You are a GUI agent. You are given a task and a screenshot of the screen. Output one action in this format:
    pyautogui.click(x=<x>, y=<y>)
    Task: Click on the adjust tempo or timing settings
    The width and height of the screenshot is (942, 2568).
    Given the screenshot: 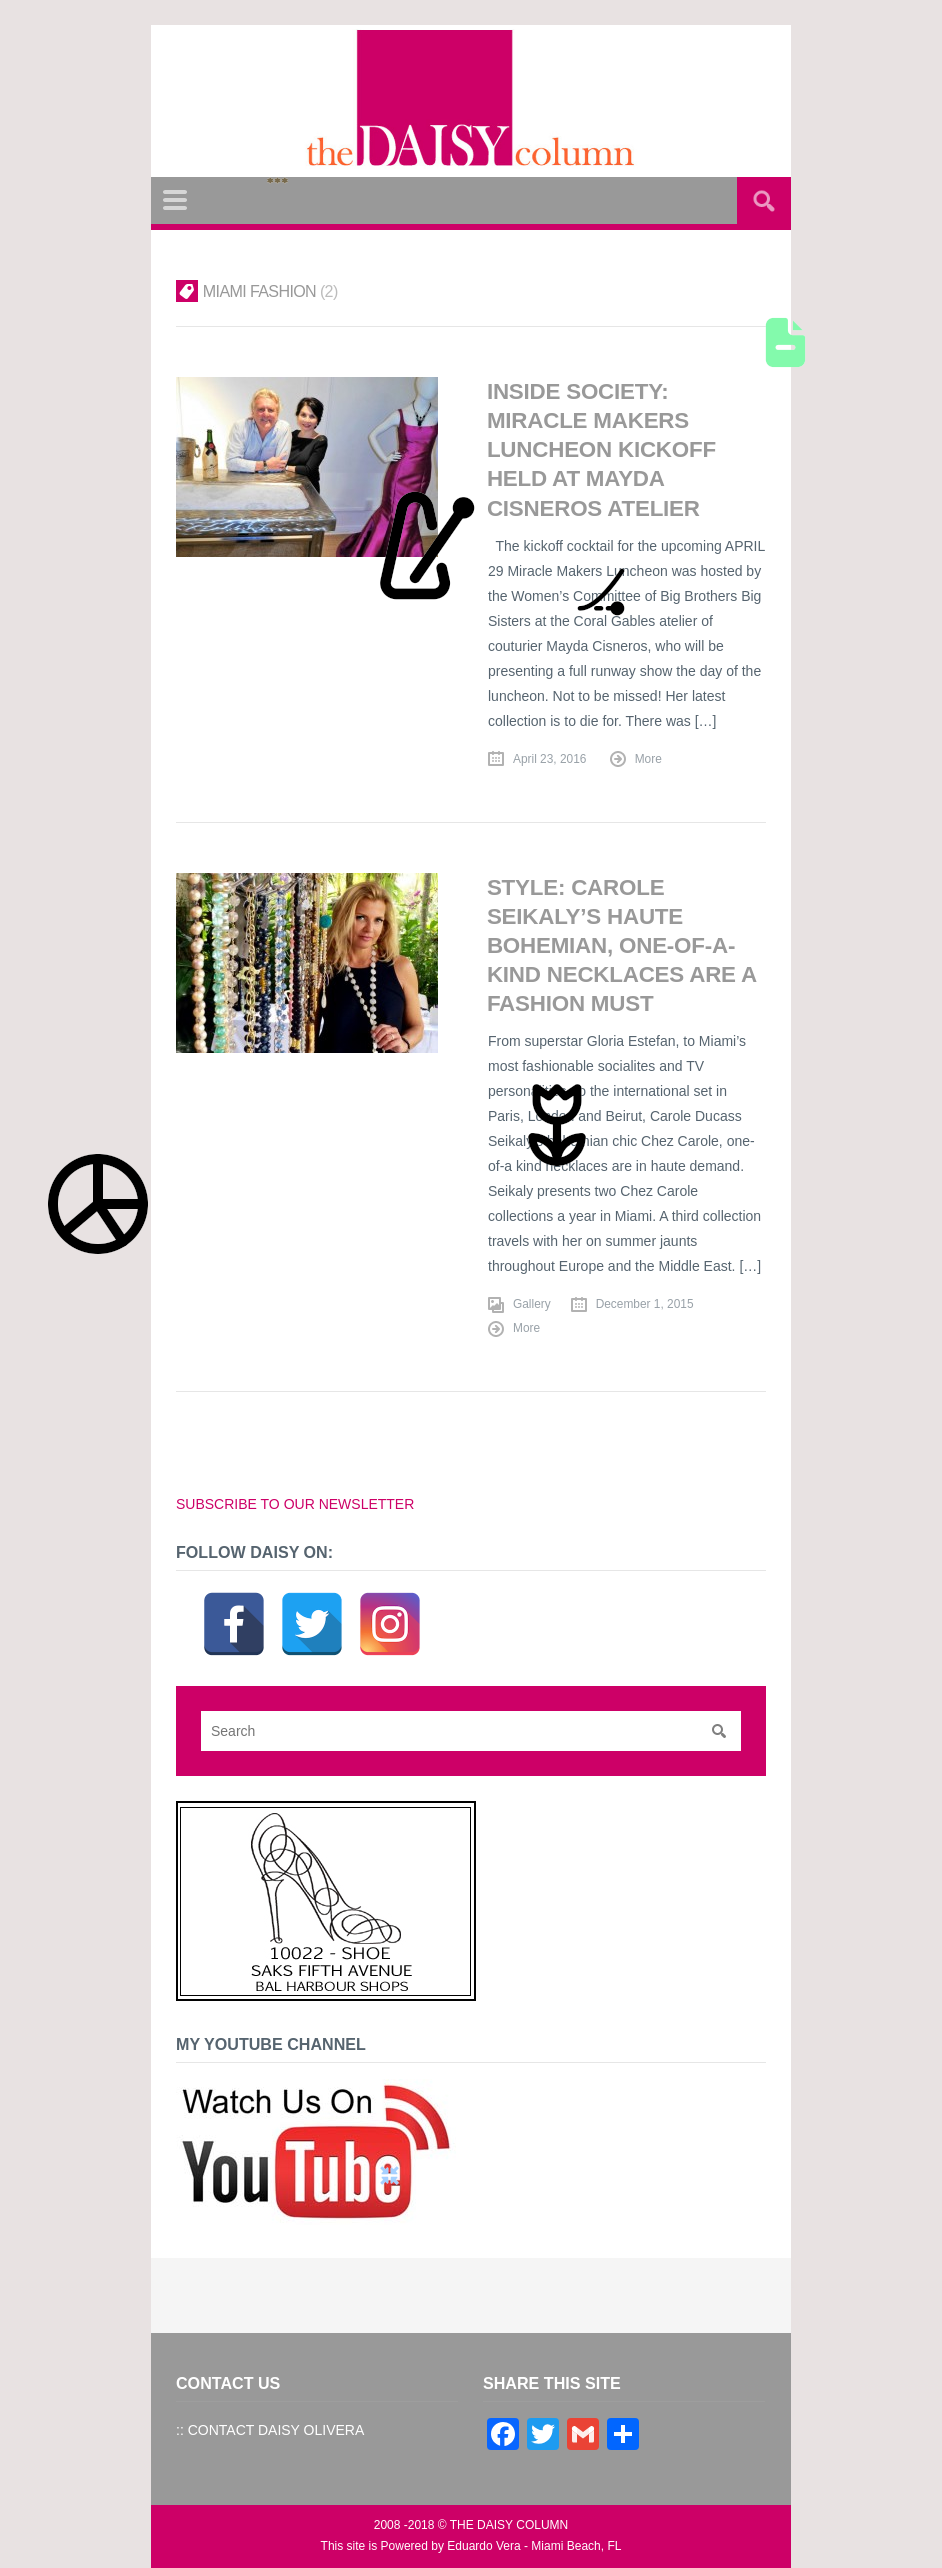 What is the action you would take?
    pyautogui.click(x=420, y=545)
    